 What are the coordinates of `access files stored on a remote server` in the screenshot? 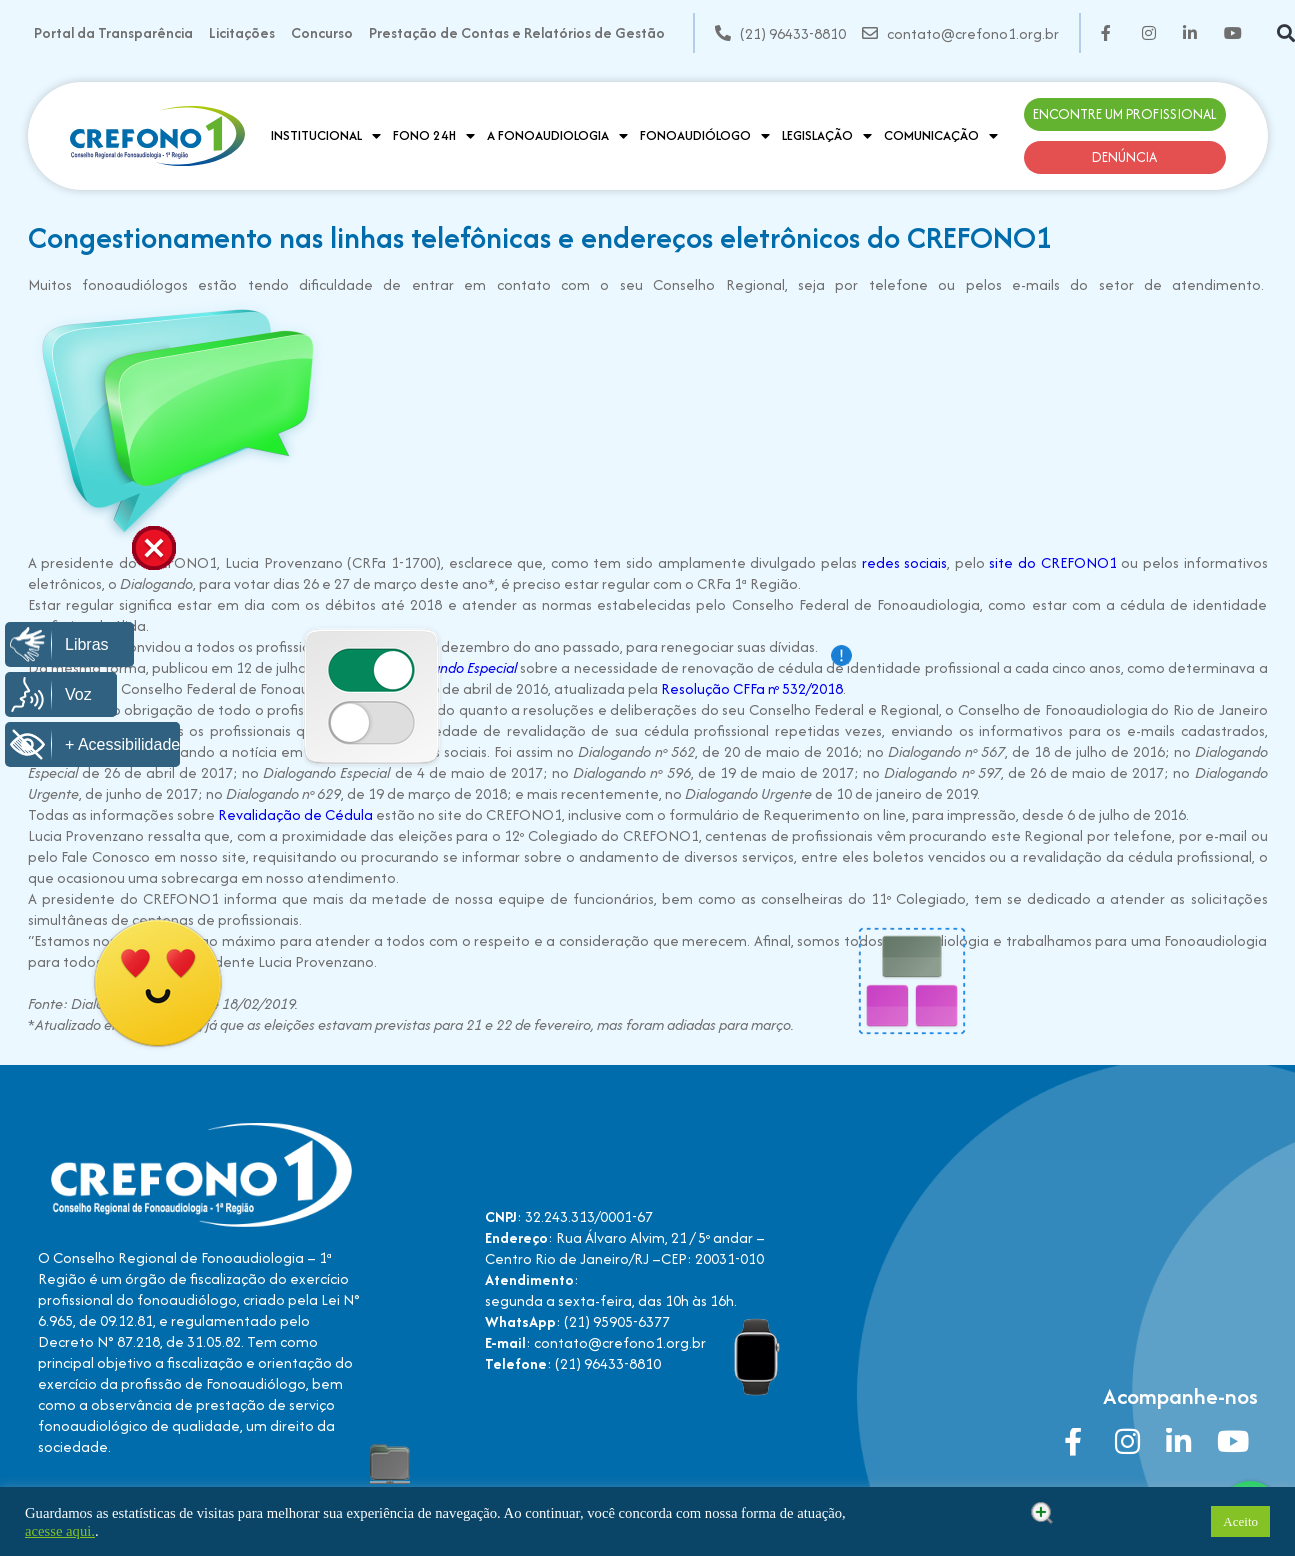 It's located at (390, 1464).